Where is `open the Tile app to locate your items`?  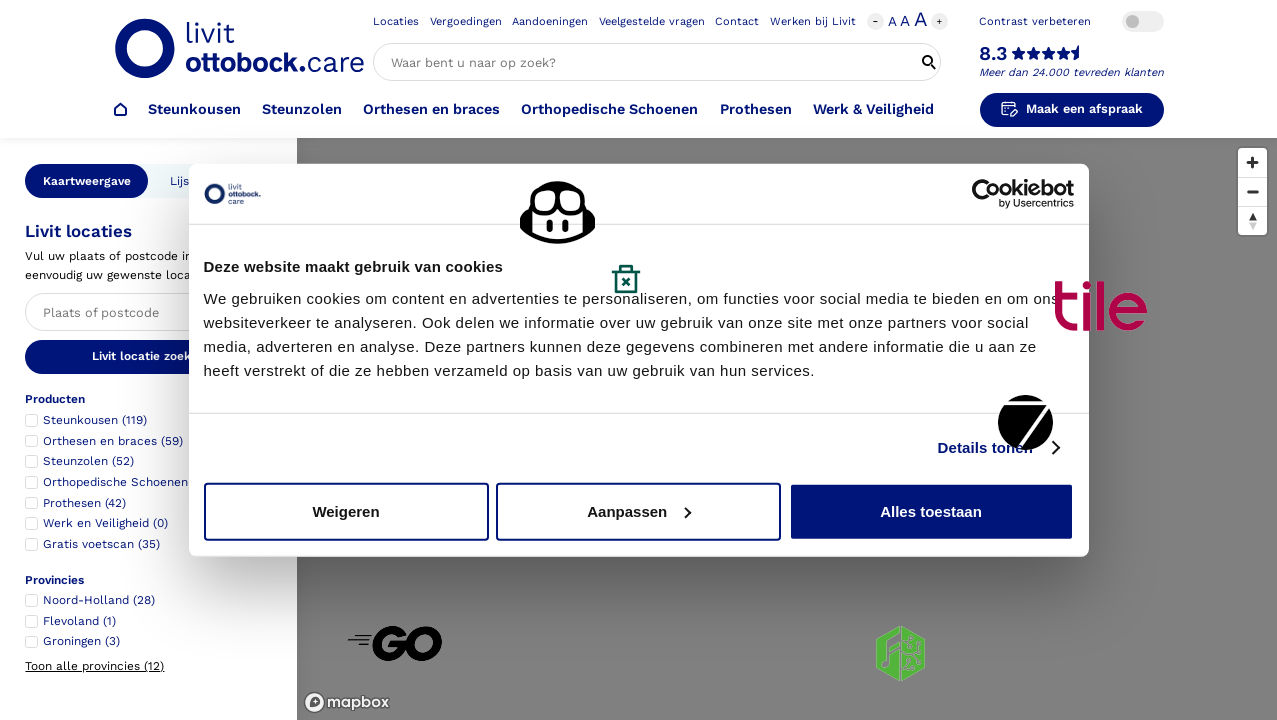 open the Tile app to locate your items is located at coordinates (1101, 306).